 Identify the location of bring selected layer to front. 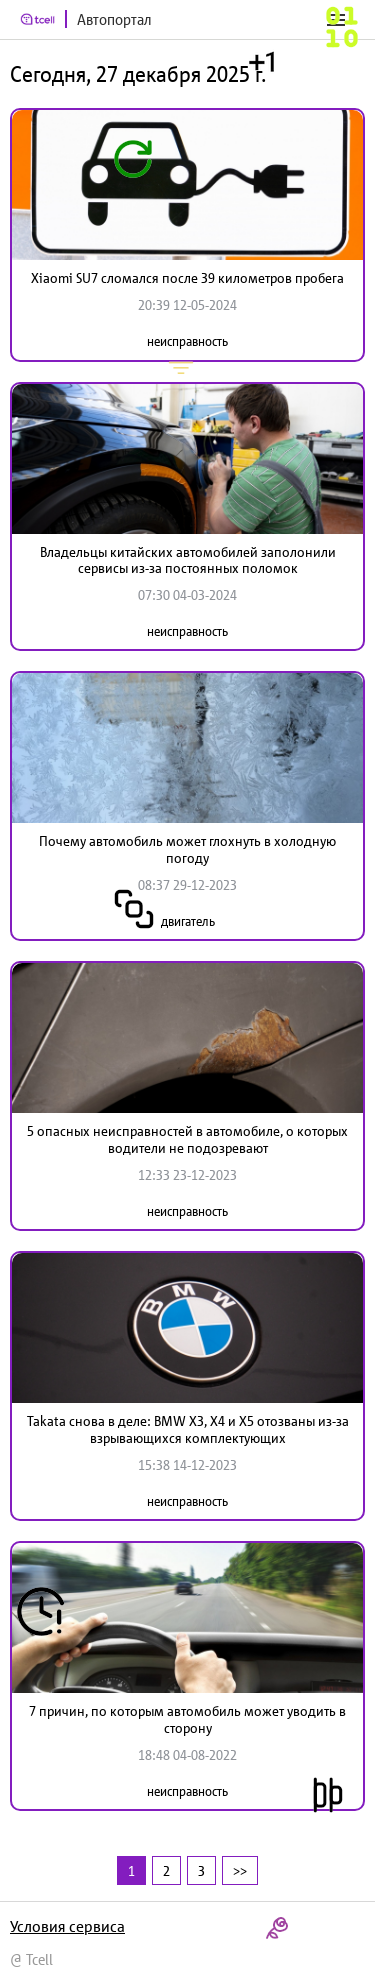
(134, 909).